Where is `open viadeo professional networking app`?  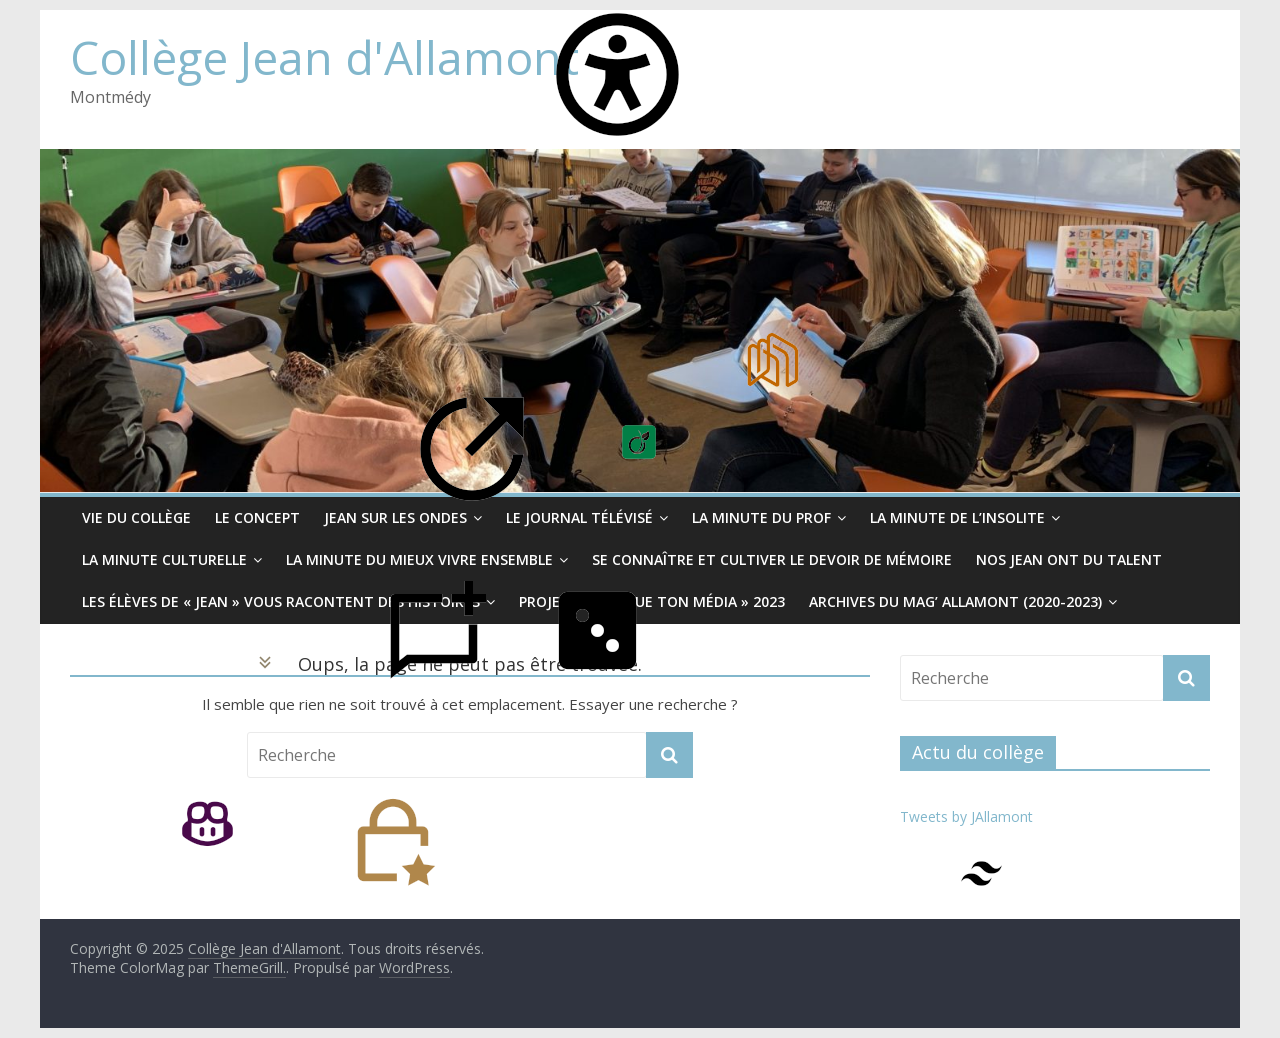 open viadeo professional networking app is located at coordinates (639, 442).